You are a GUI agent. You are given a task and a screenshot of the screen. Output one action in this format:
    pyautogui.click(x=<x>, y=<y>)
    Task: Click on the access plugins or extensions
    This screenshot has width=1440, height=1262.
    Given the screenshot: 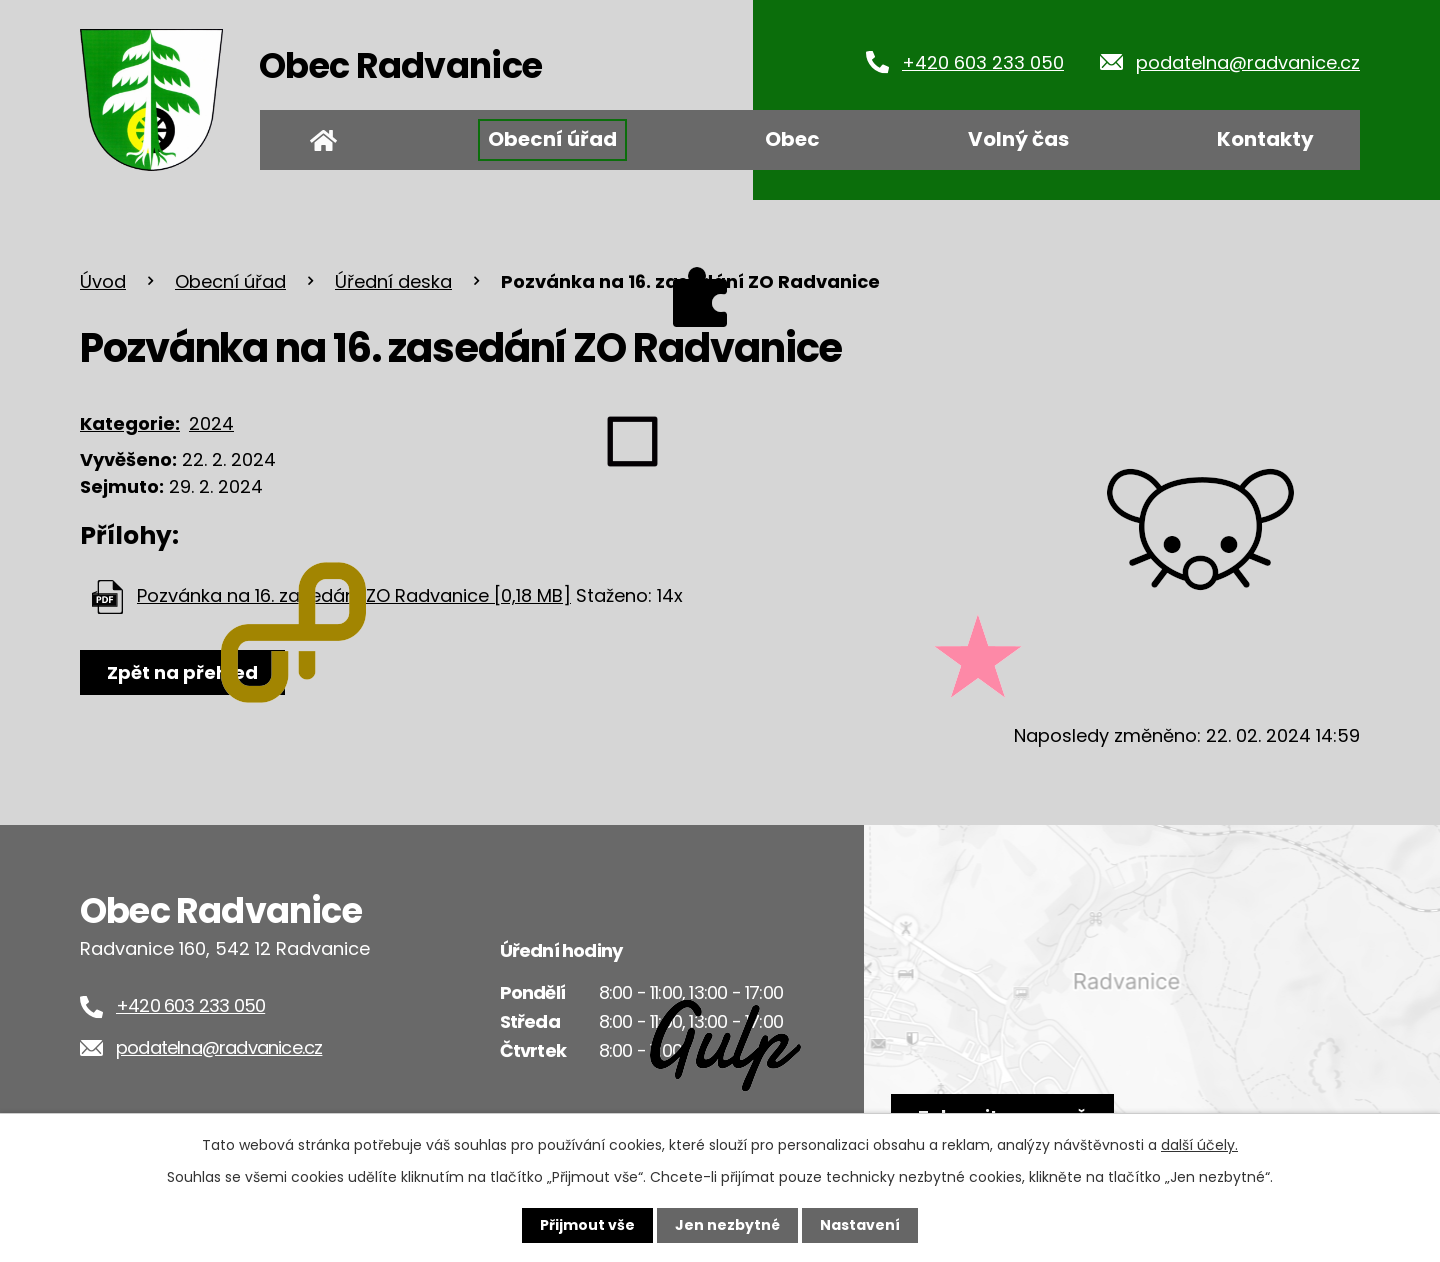 What is the action you would take?
    pyautogui.click(x=700, y=300)
    